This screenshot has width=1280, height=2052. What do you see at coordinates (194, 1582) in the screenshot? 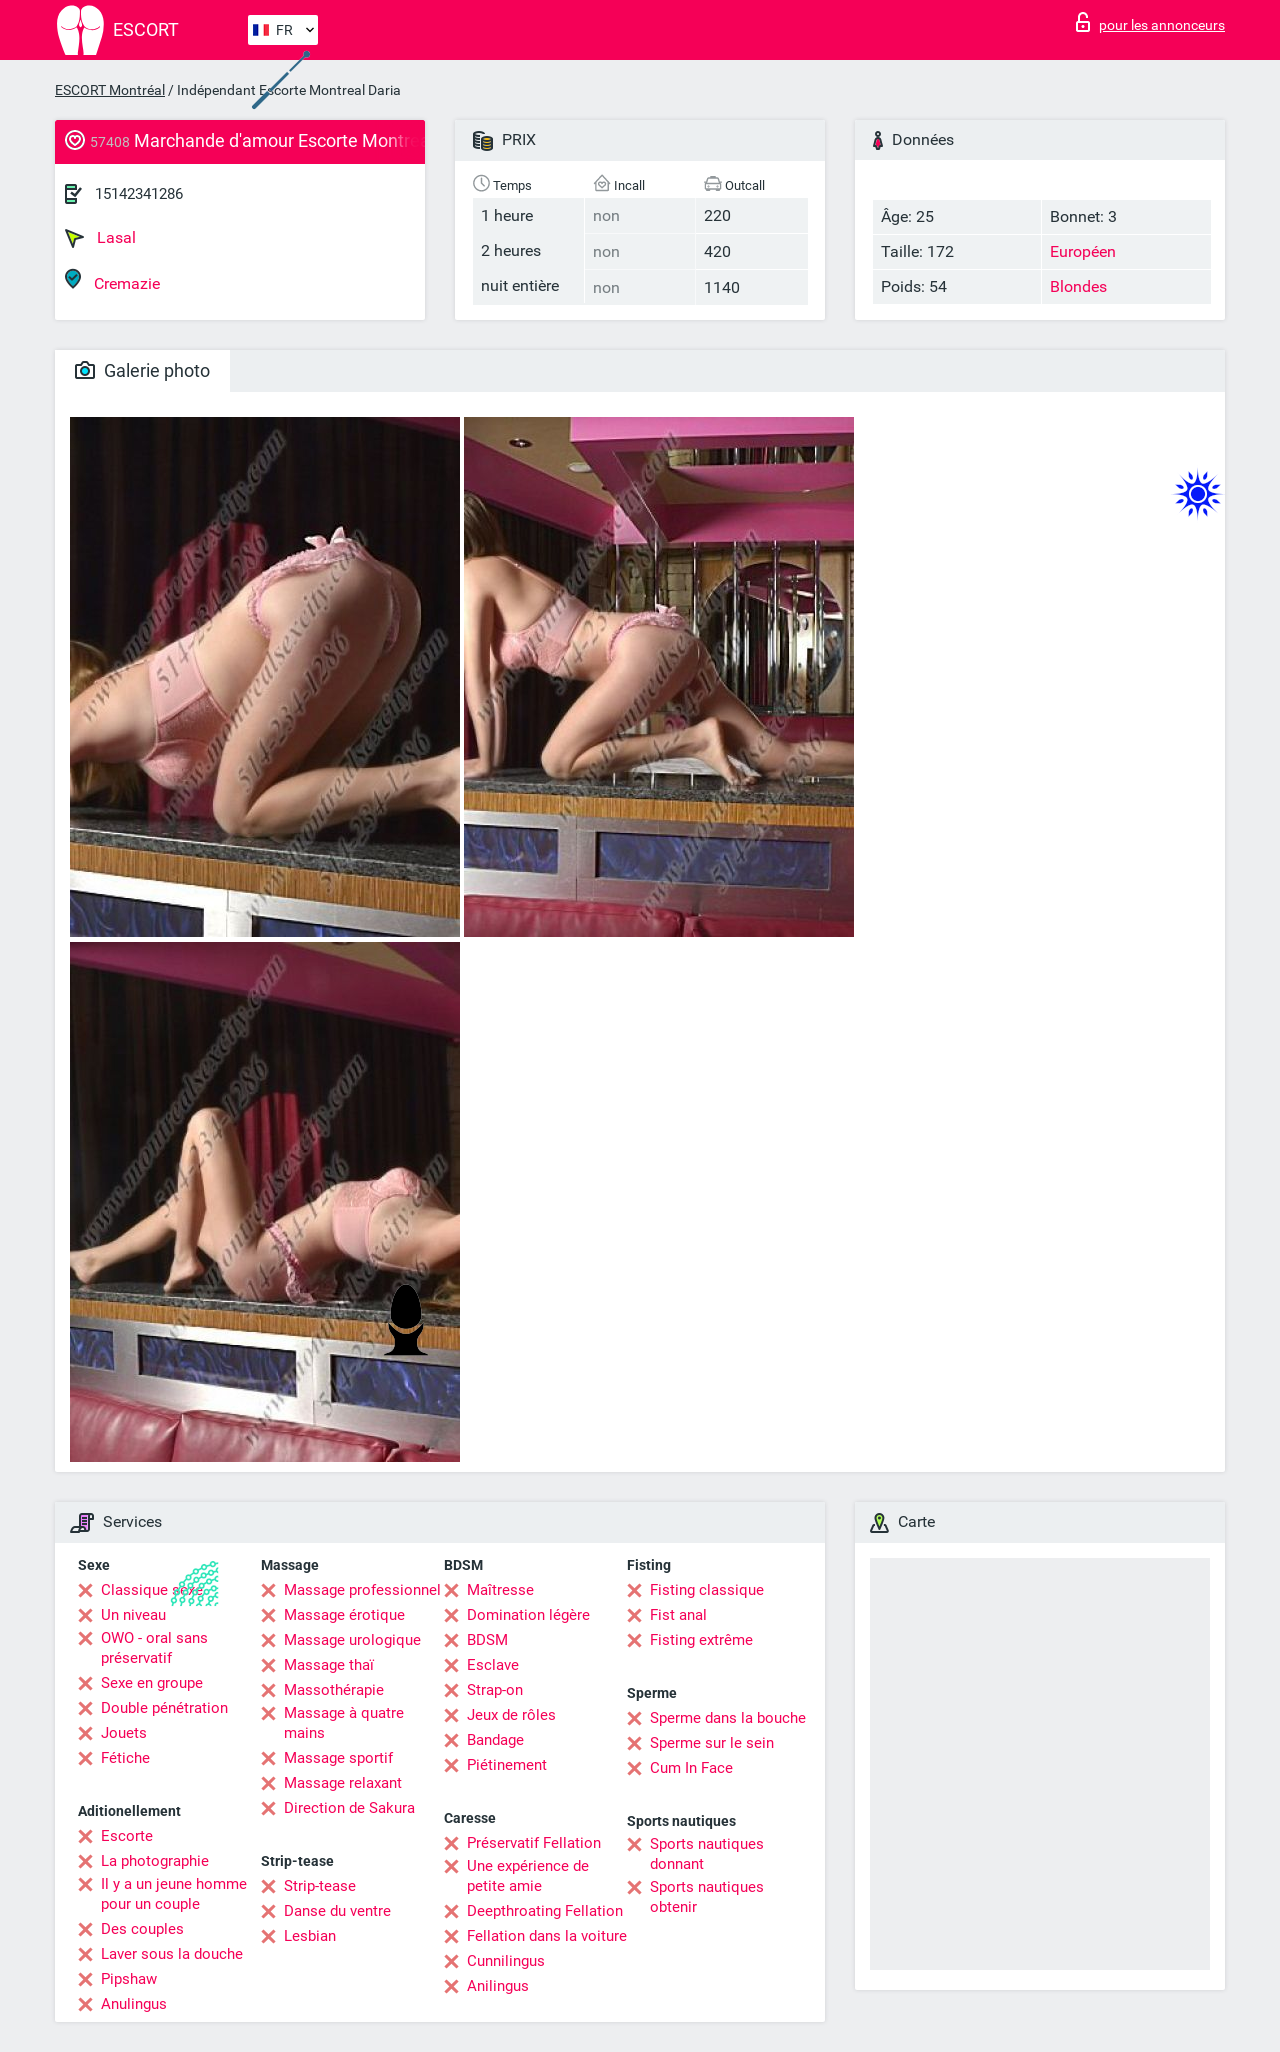
I see `indicates a secure or encrypted connection` at bounding box center [194, 1582].